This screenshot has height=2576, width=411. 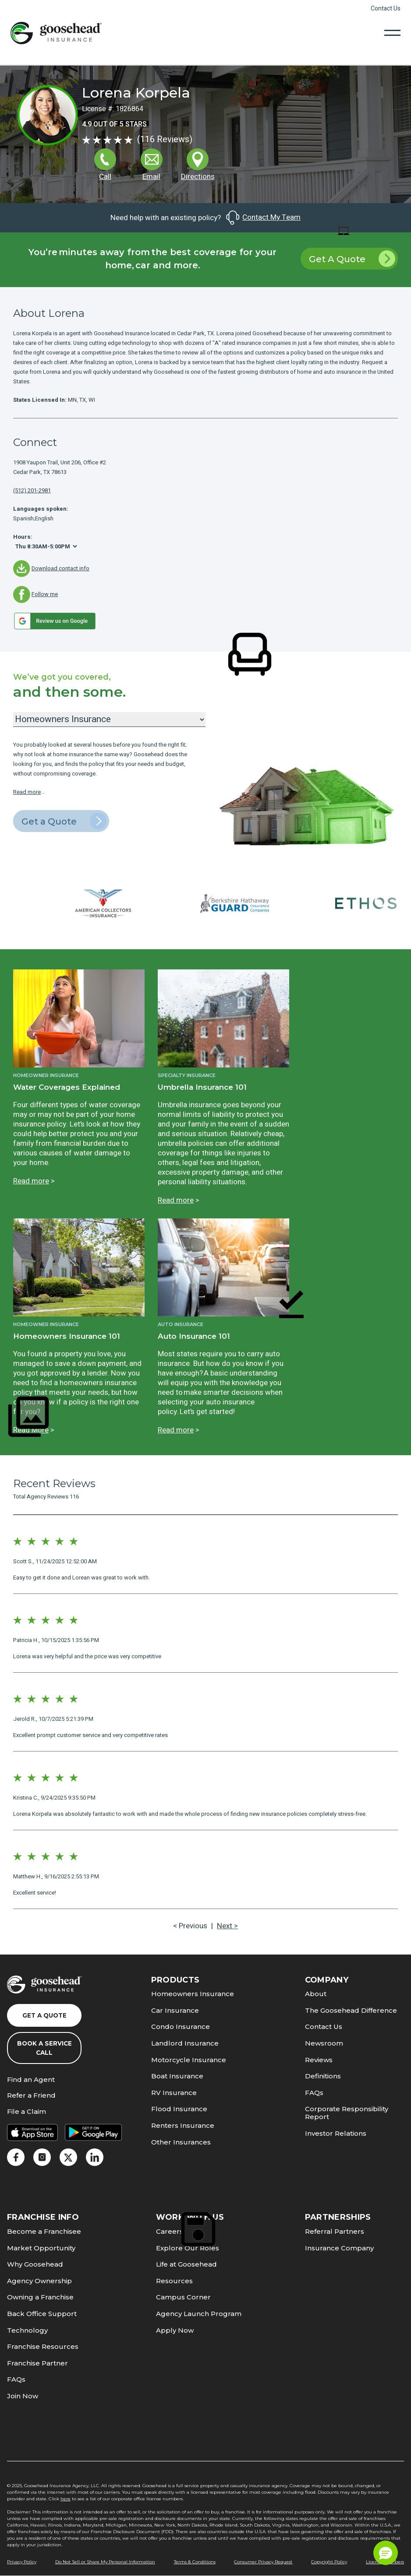 I want to click on browse furniture or home decor items, so click(x=250, y=654).